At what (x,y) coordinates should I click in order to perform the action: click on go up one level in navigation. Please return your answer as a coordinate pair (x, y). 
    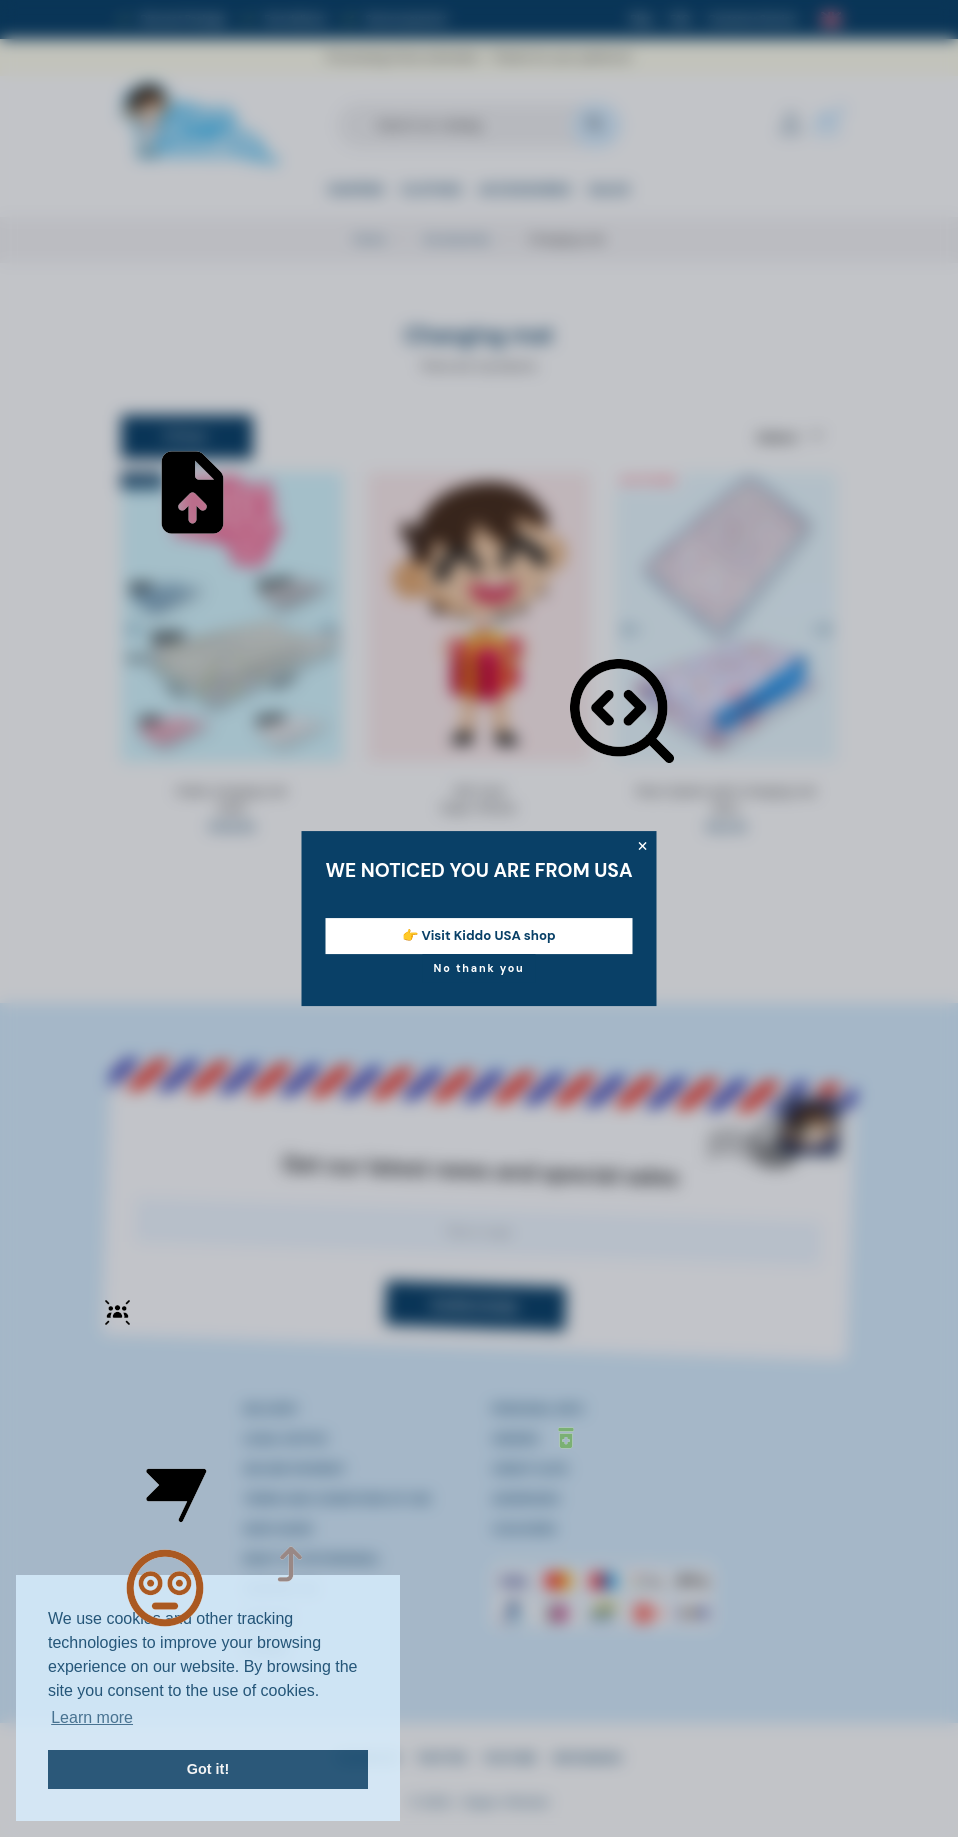
    Looking at the image, I should click on (291, 1564).